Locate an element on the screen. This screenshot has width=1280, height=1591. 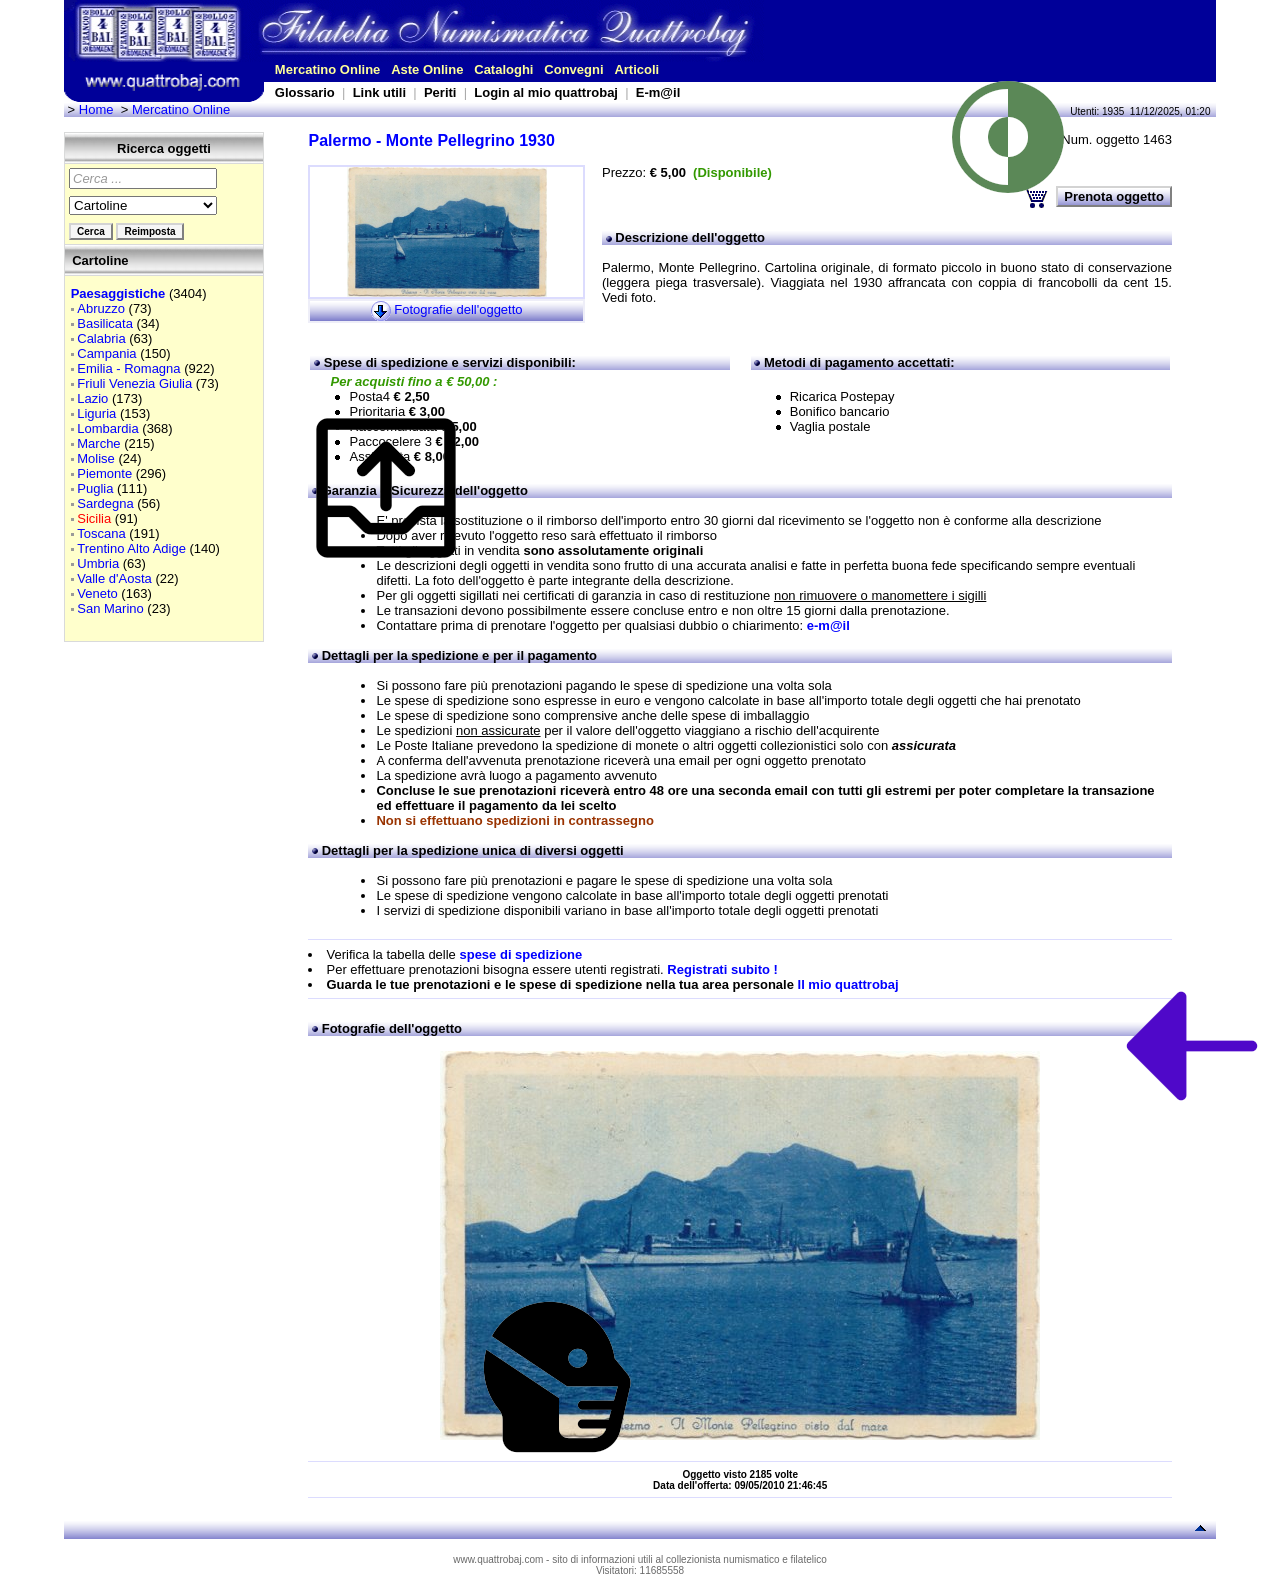
toggle invert colors mode is located at coordinates (1008, 137).